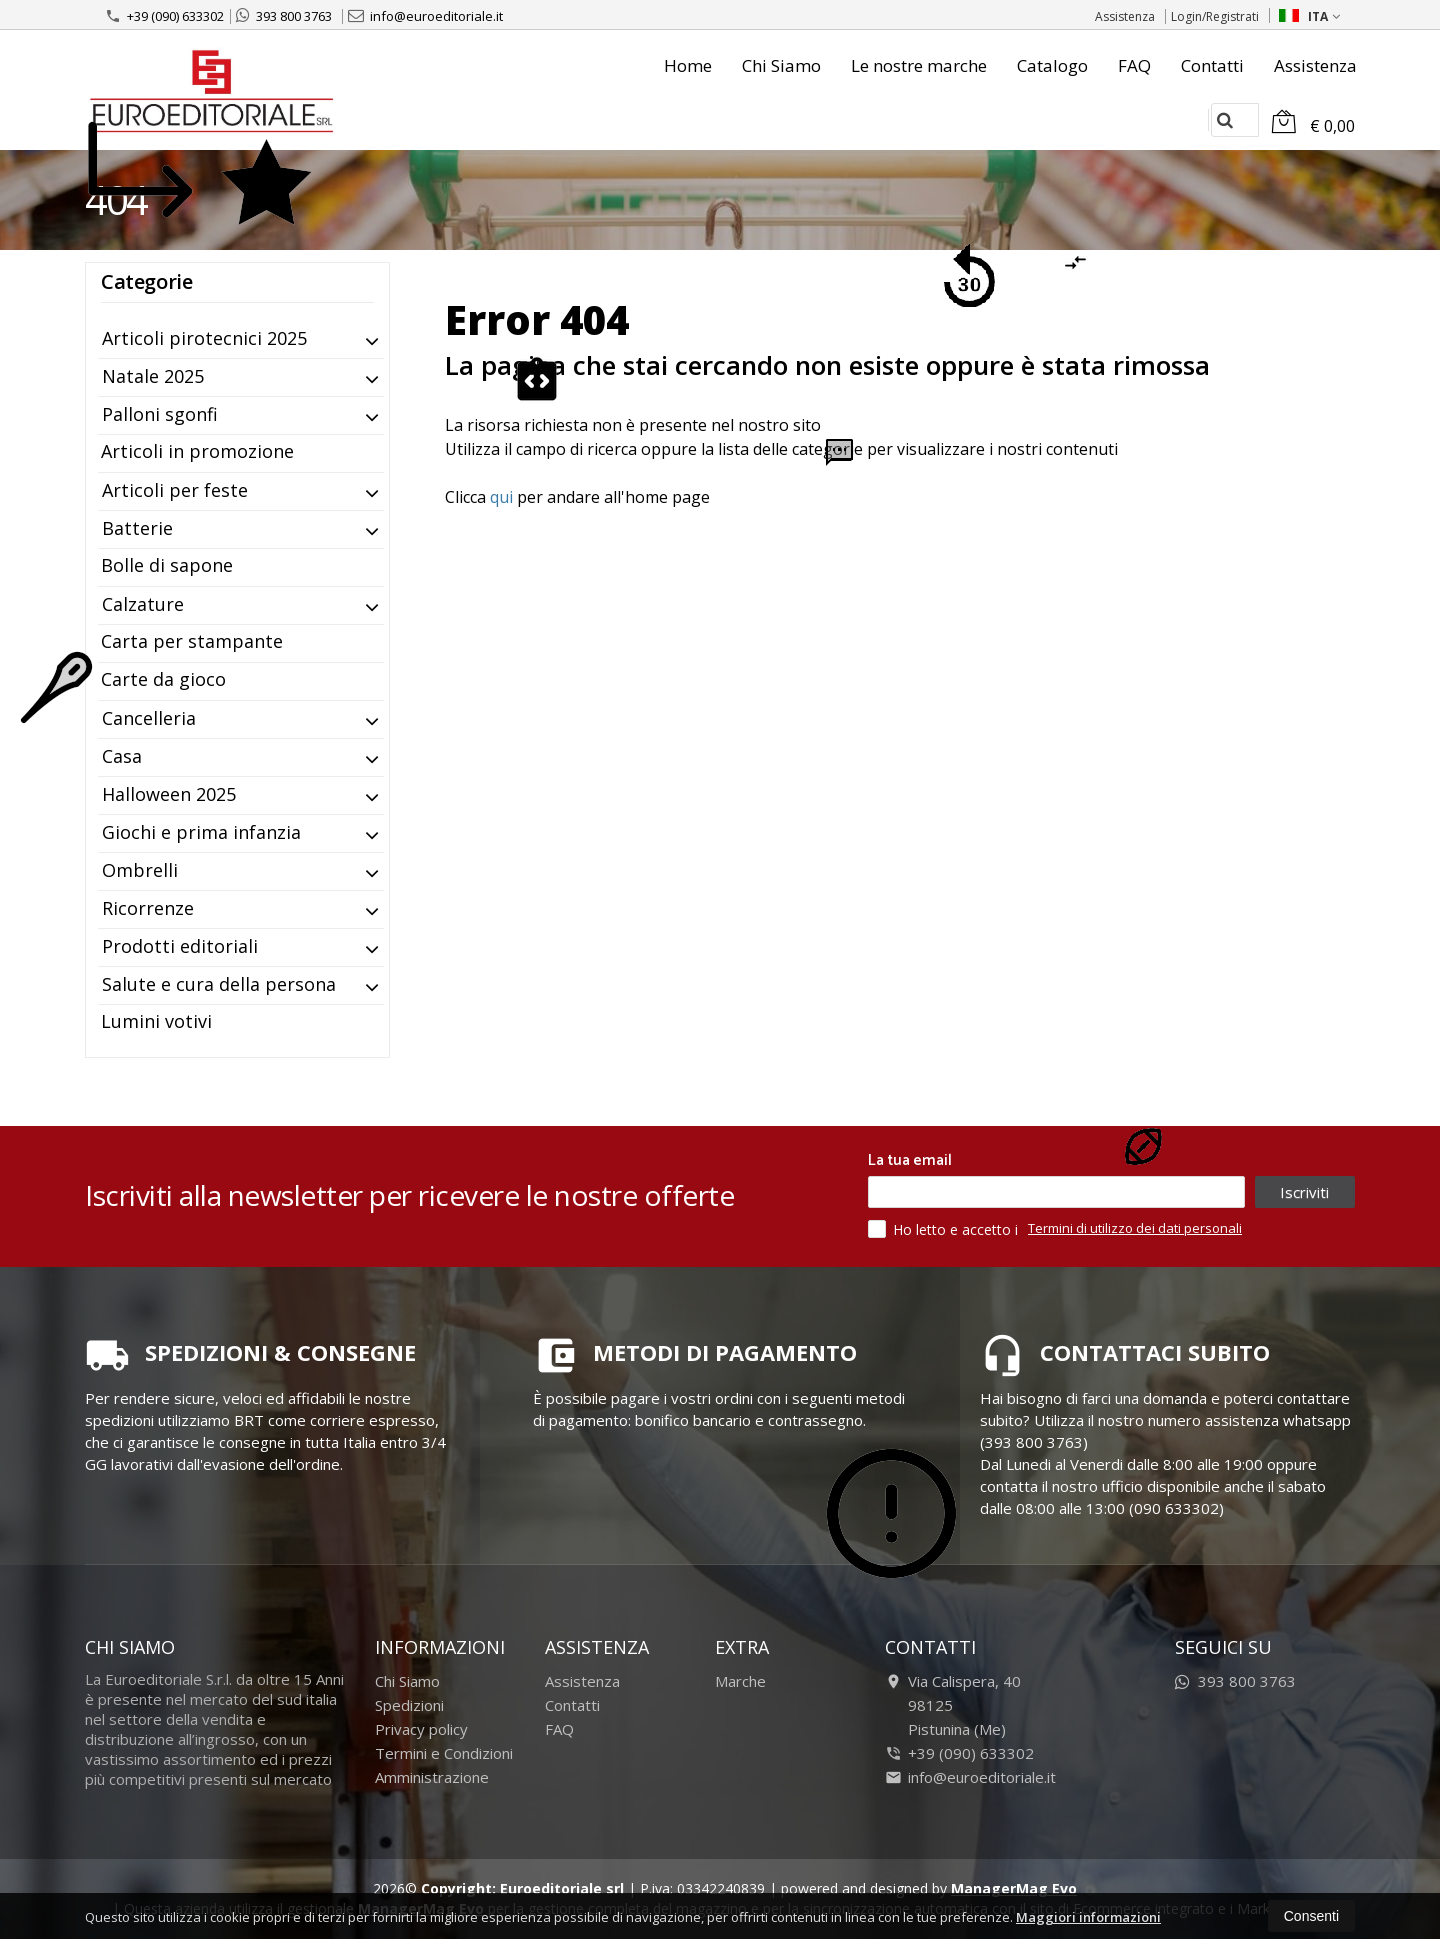 Image resolution: width=1440 pixels, height=1939 pixels. What do you see at coordinates (140, 169) in the screenshot?
I see `redirect or forward content` at bounding box center [140, 169].